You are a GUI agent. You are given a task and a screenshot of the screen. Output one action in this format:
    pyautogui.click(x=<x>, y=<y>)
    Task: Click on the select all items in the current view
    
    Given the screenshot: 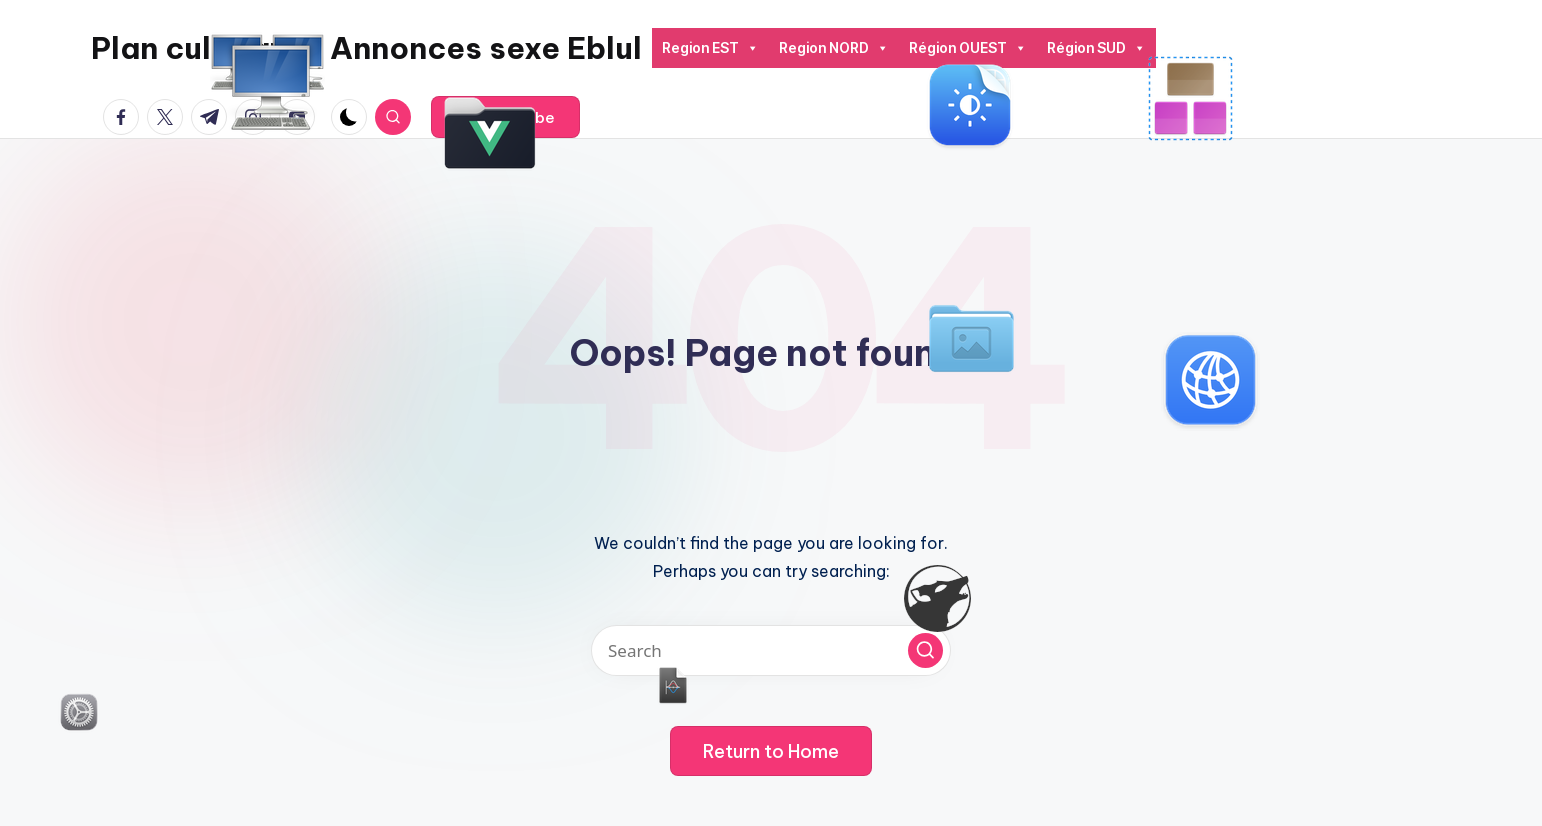 What is the action you would take?
    pyautogui.click(x=1190, y=98)
    